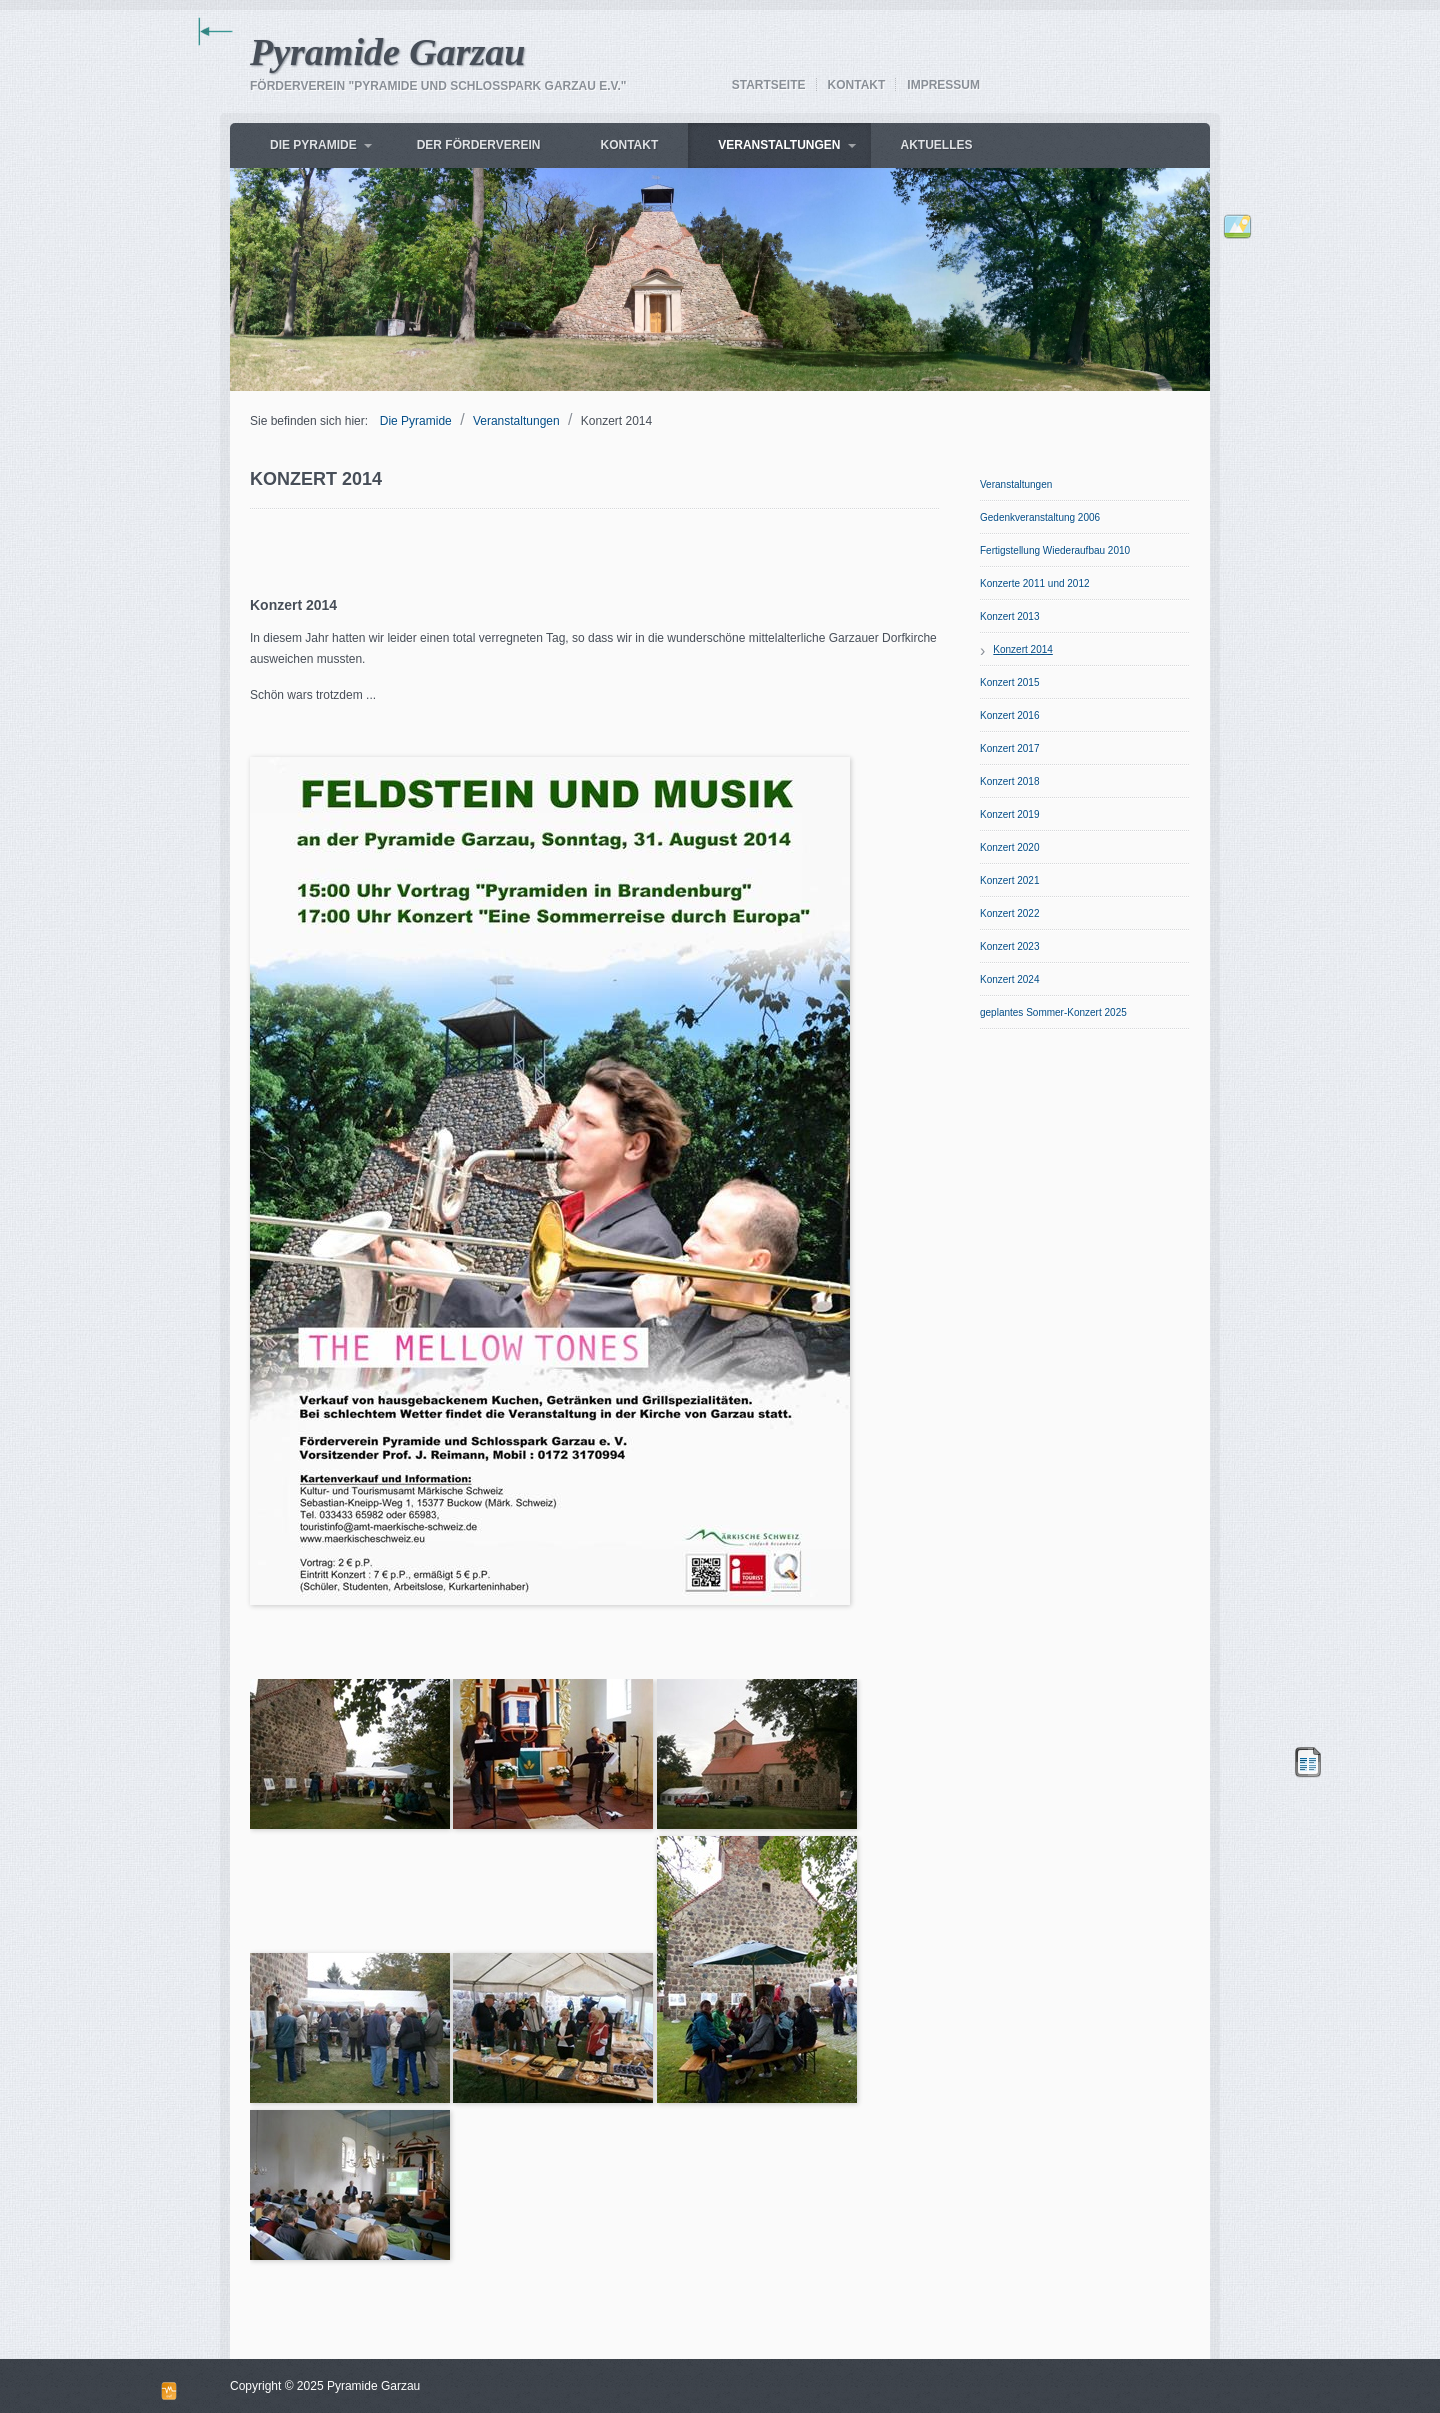 This screenshot has width=1440, height=2413. I want to click on open a VirtualBox appliance file, so click(169, 2391).